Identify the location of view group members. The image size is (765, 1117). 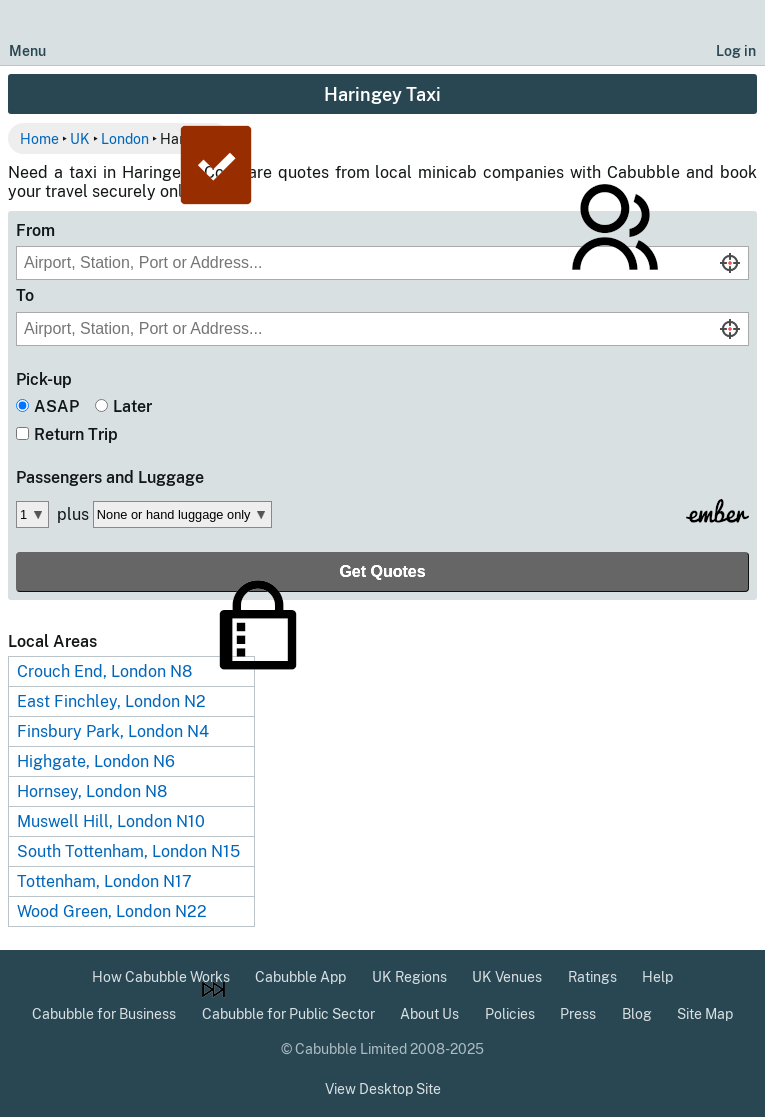
(613, 229).